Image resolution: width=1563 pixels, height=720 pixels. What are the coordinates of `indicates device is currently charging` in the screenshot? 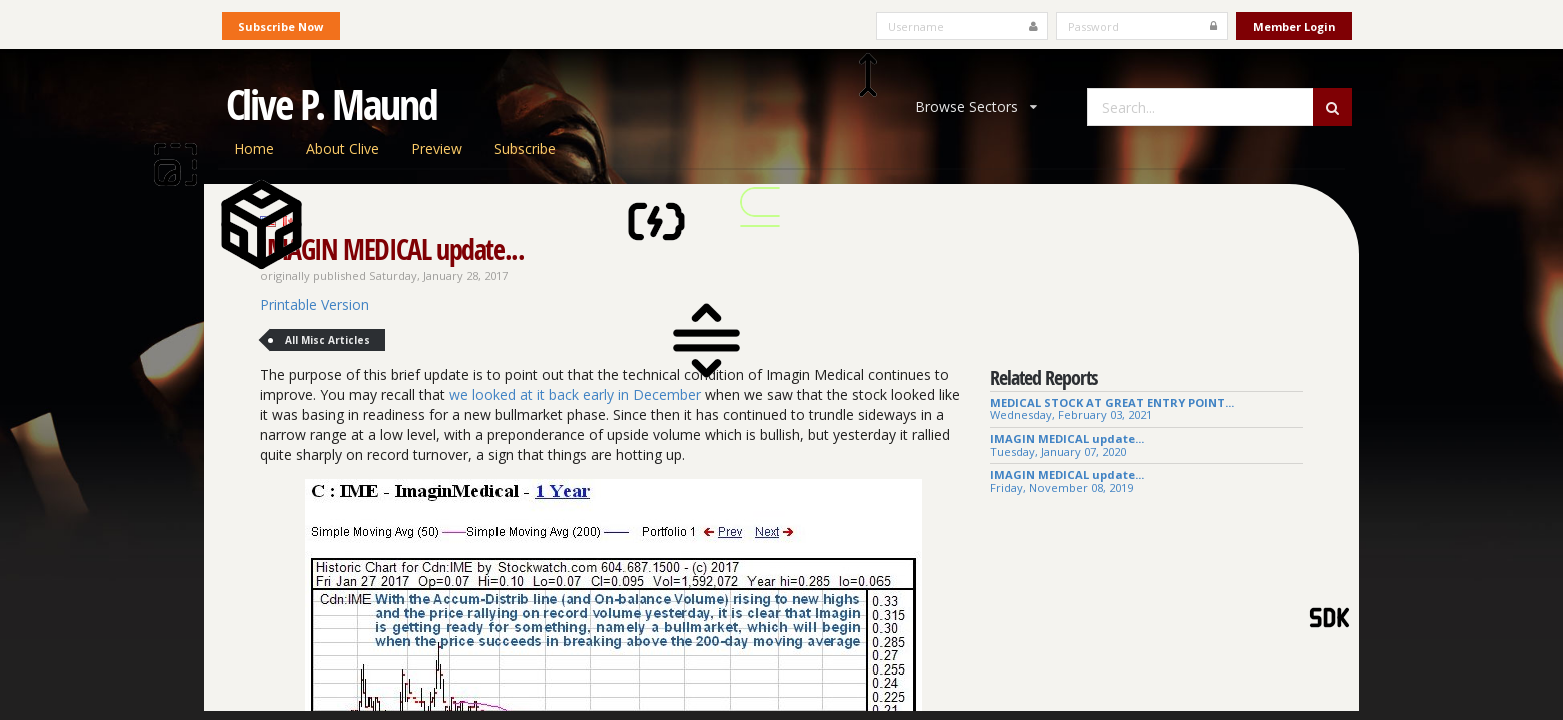 It's located at (656, 221).